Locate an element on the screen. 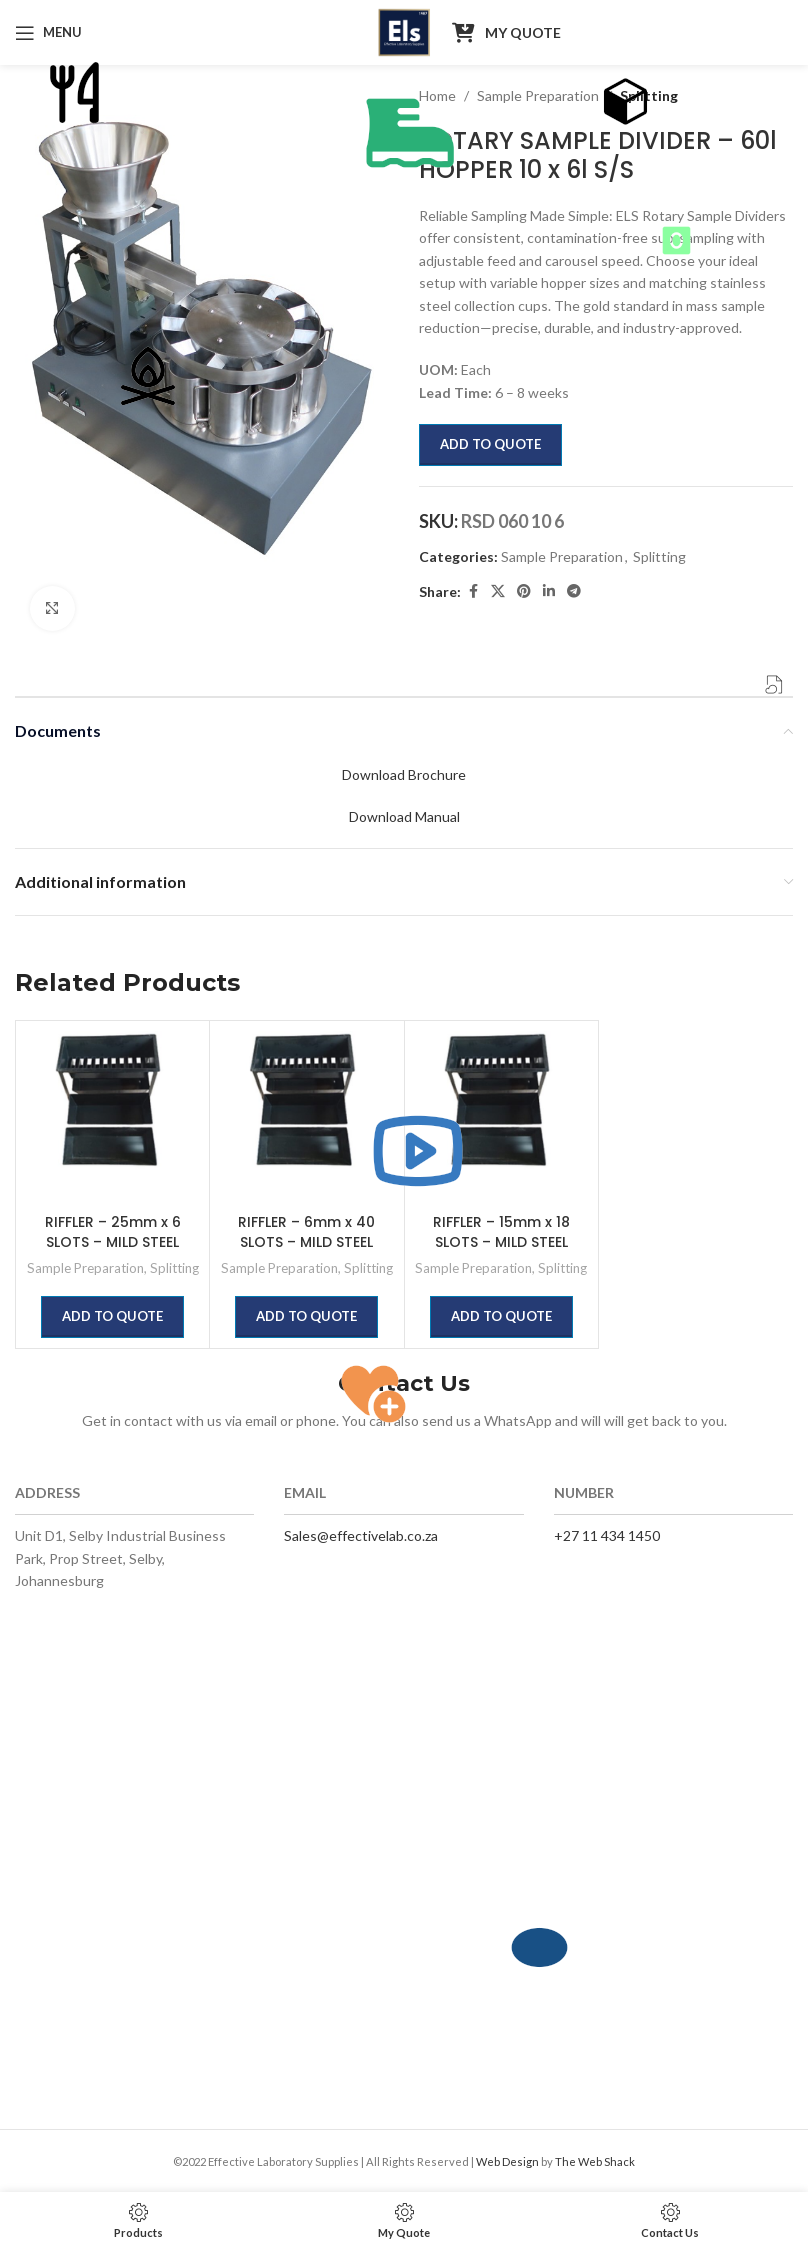  a filled oval shape indicator is located at coordinates (539, 1947).